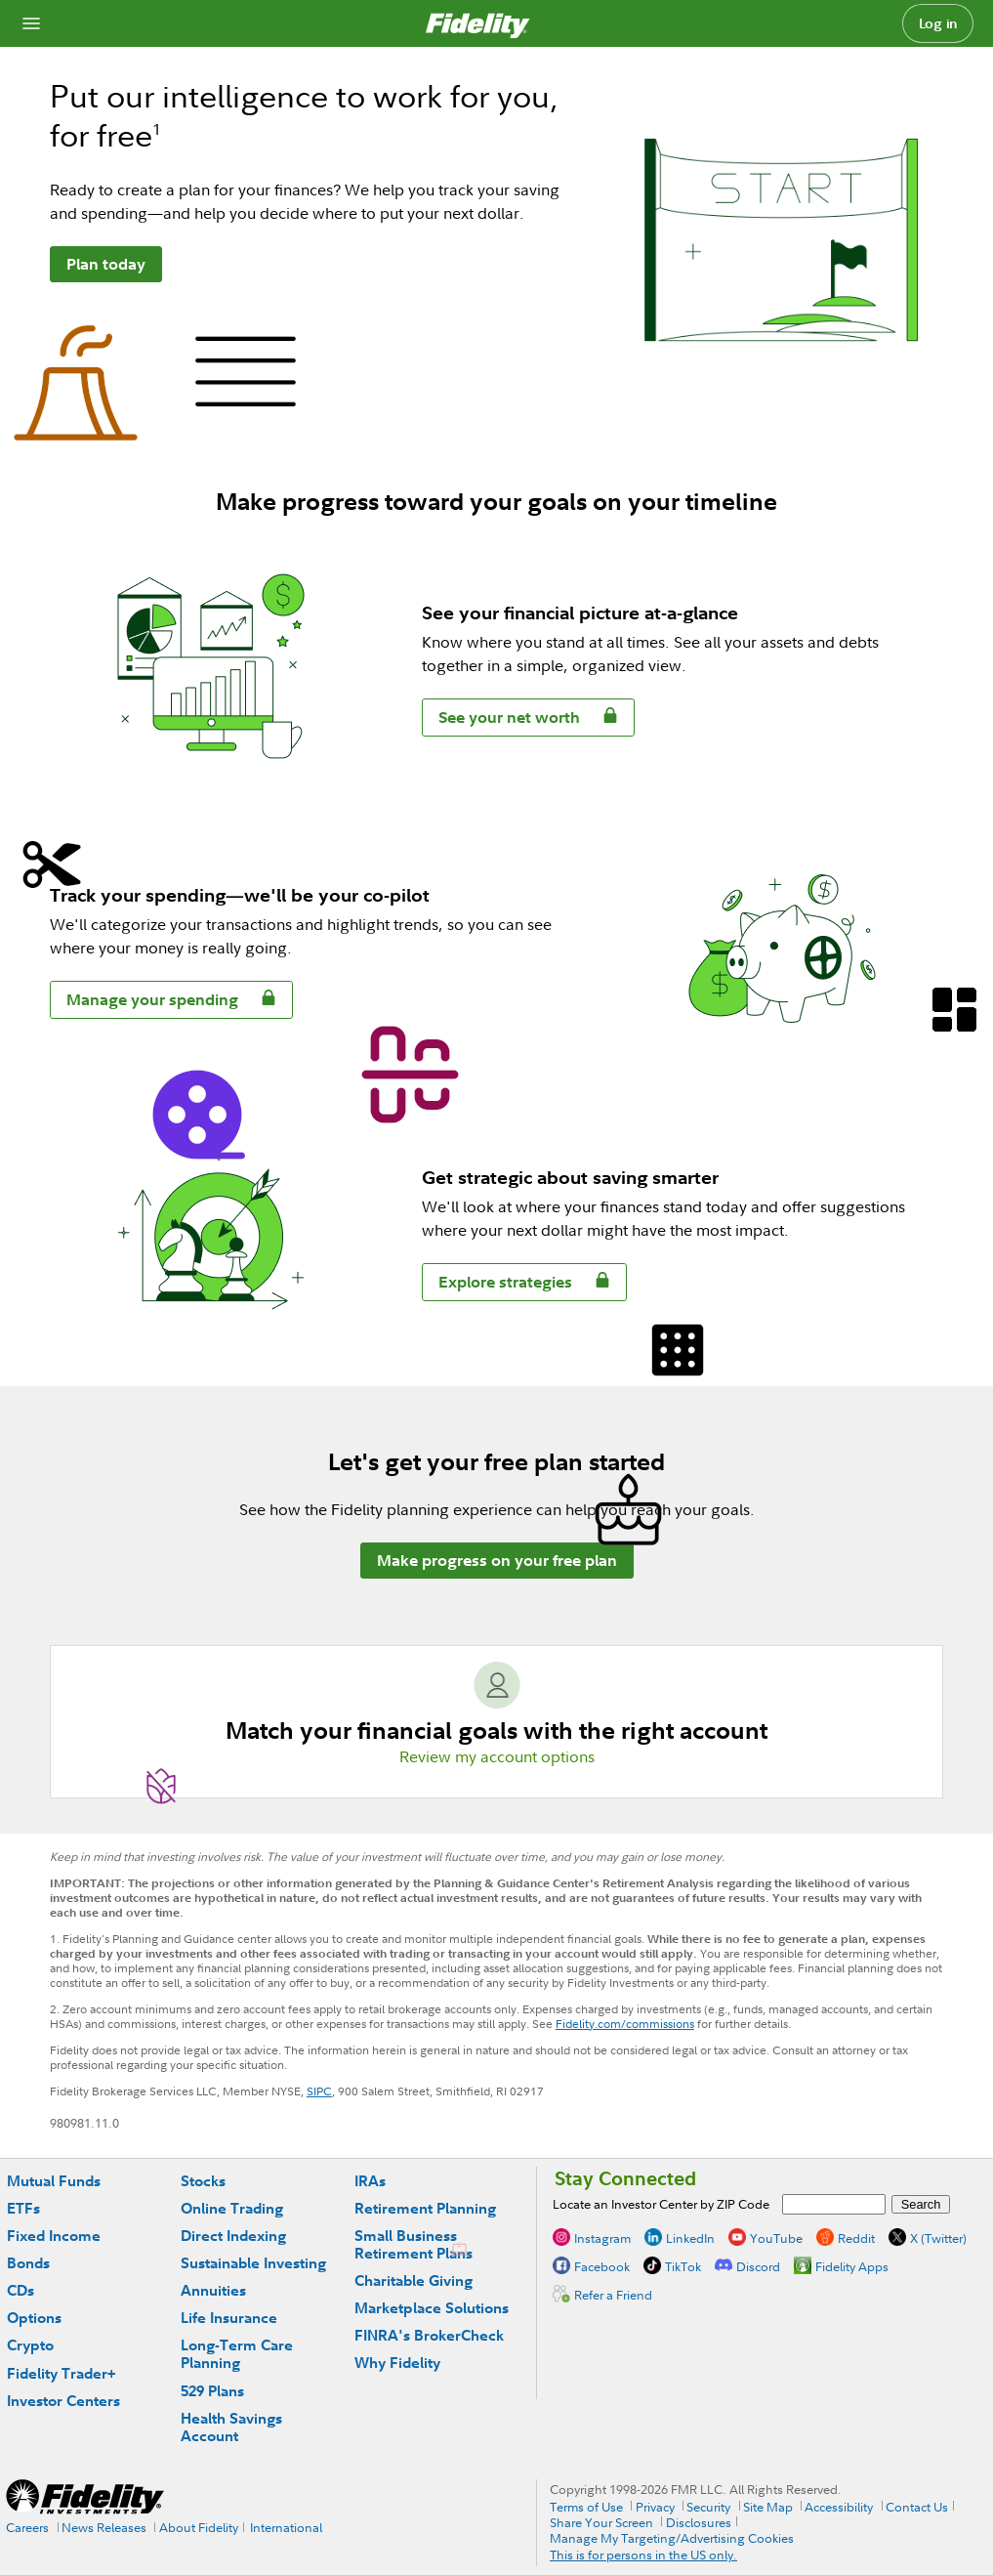 The image size is (993, 2576). Describe the element at coordinates (678, 1350) in the screenshot. I see `open app drawer or launcher` at that location.